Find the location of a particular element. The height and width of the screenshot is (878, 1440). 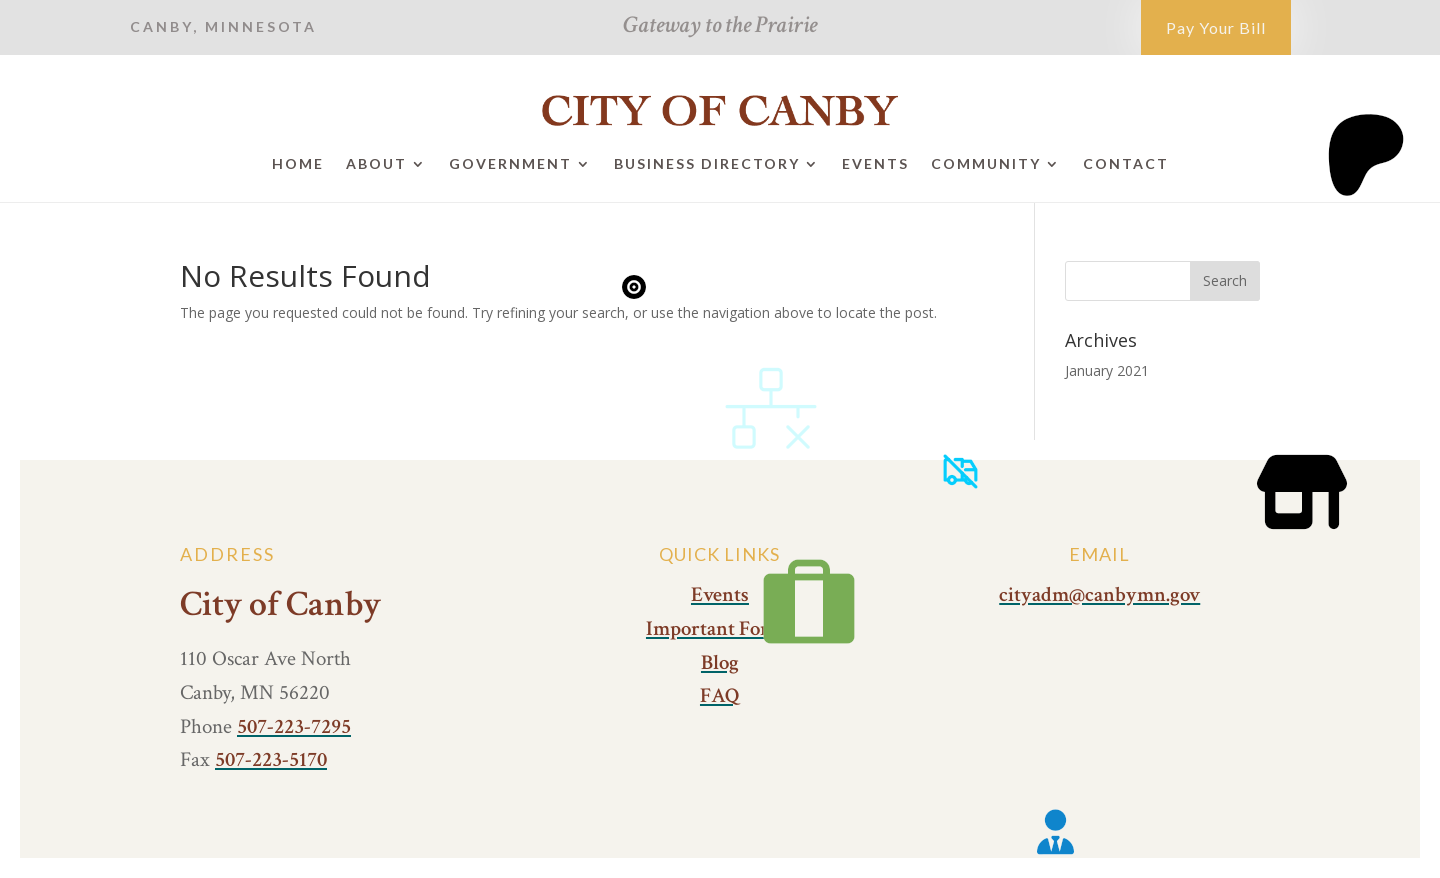

play or access music library is located at coordinates (634, 287).